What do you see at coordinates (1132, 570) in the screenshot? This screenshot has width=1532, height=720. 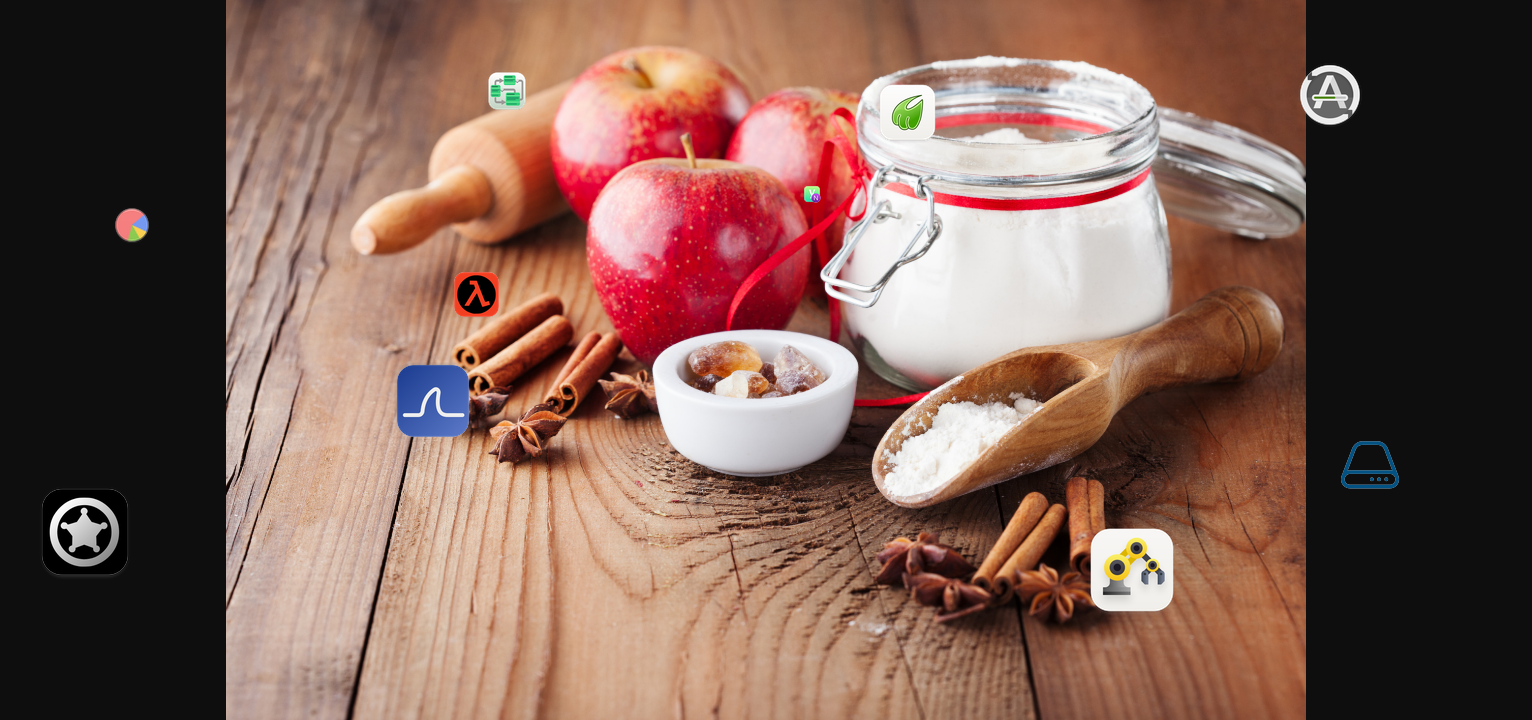 I see `open gnome builder development environment` at bounding box center [1132, 570].